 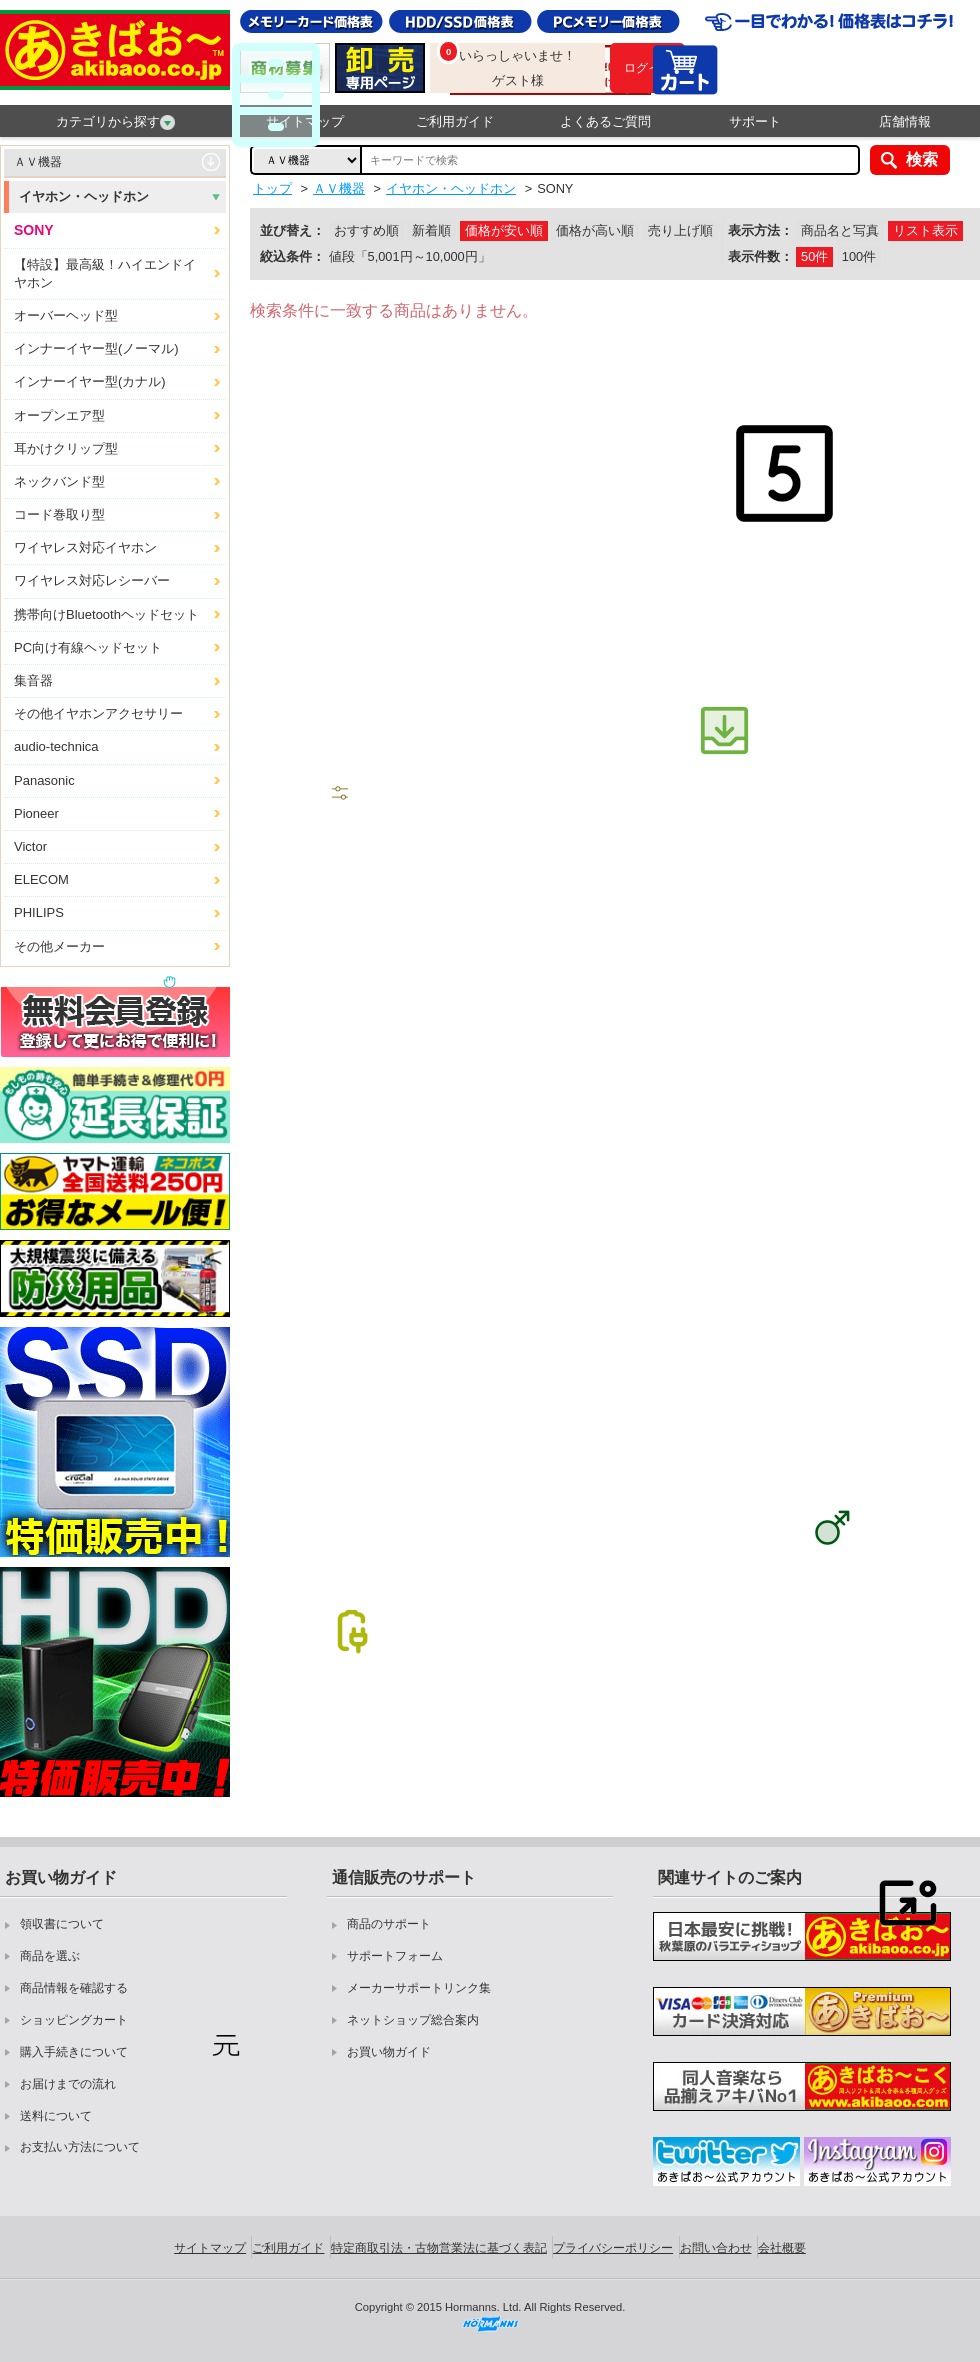 What do you see at coordinates (340, 793) in the screenshot?
I see `adjust settings or preferences` at bounding box center [340, 793].